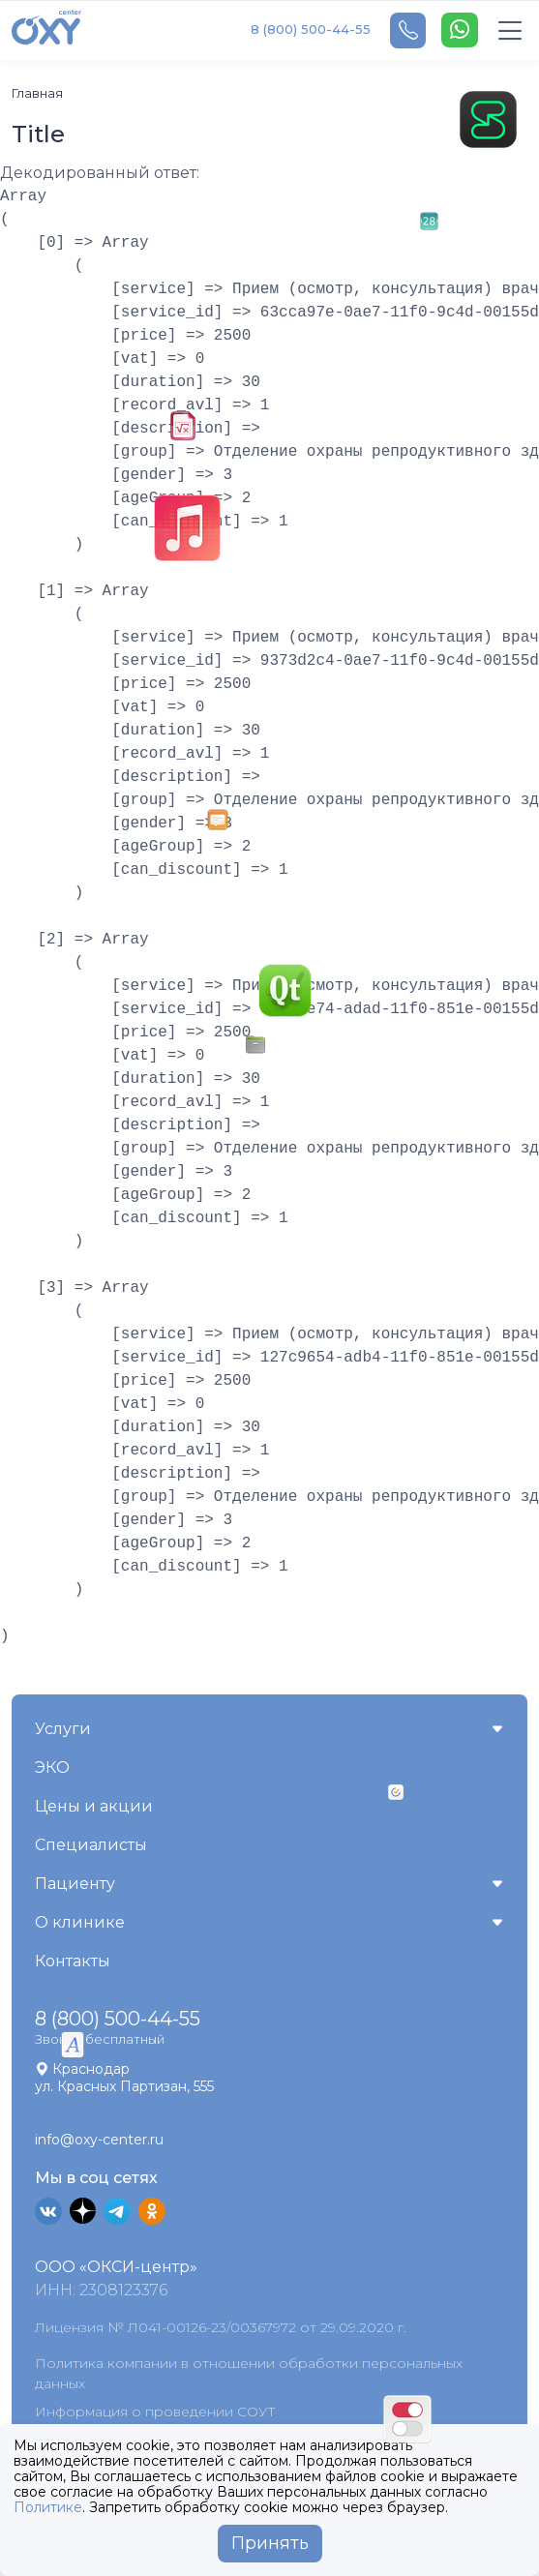 The height and width of the screenshot is (2576, 539). What do you see at coordinates (488, 119) in the screenshot?
I see `open session private messenger app` at bounding box center [488, 119].